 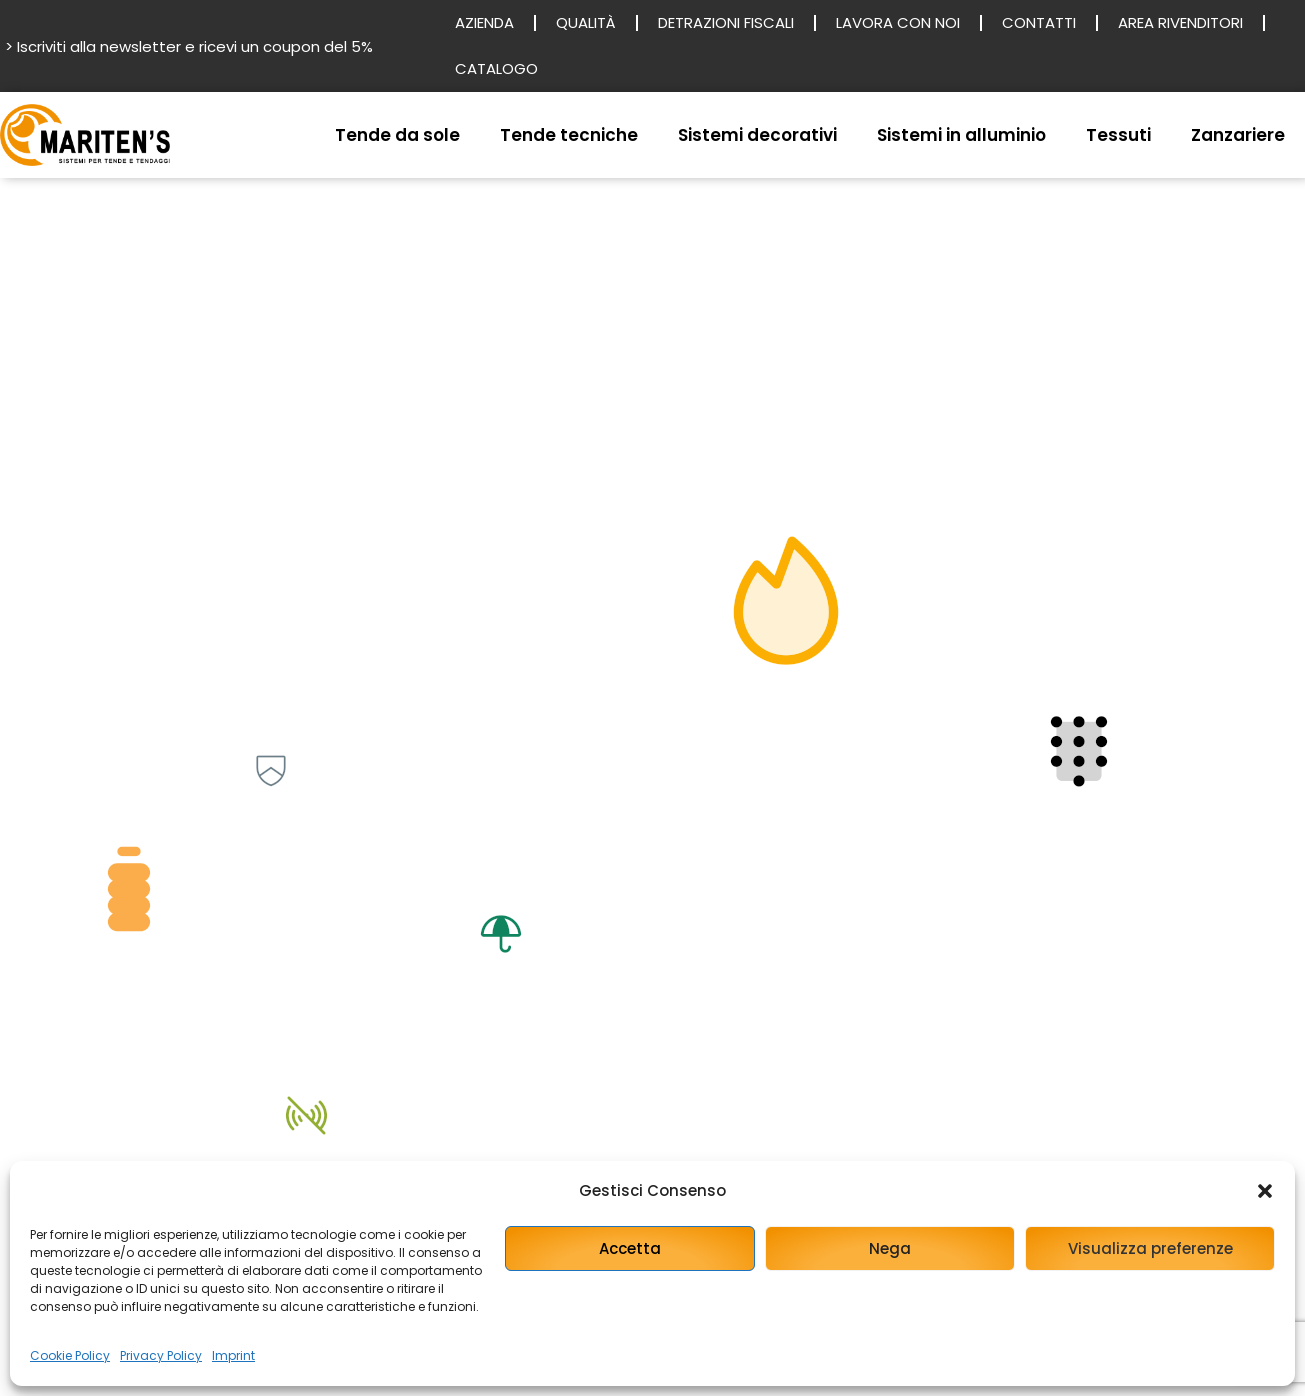 What do you see at coordinates (786, 603) in the screenshot?
I see `indicates trending or popular content` at bounding box center [786, 603].